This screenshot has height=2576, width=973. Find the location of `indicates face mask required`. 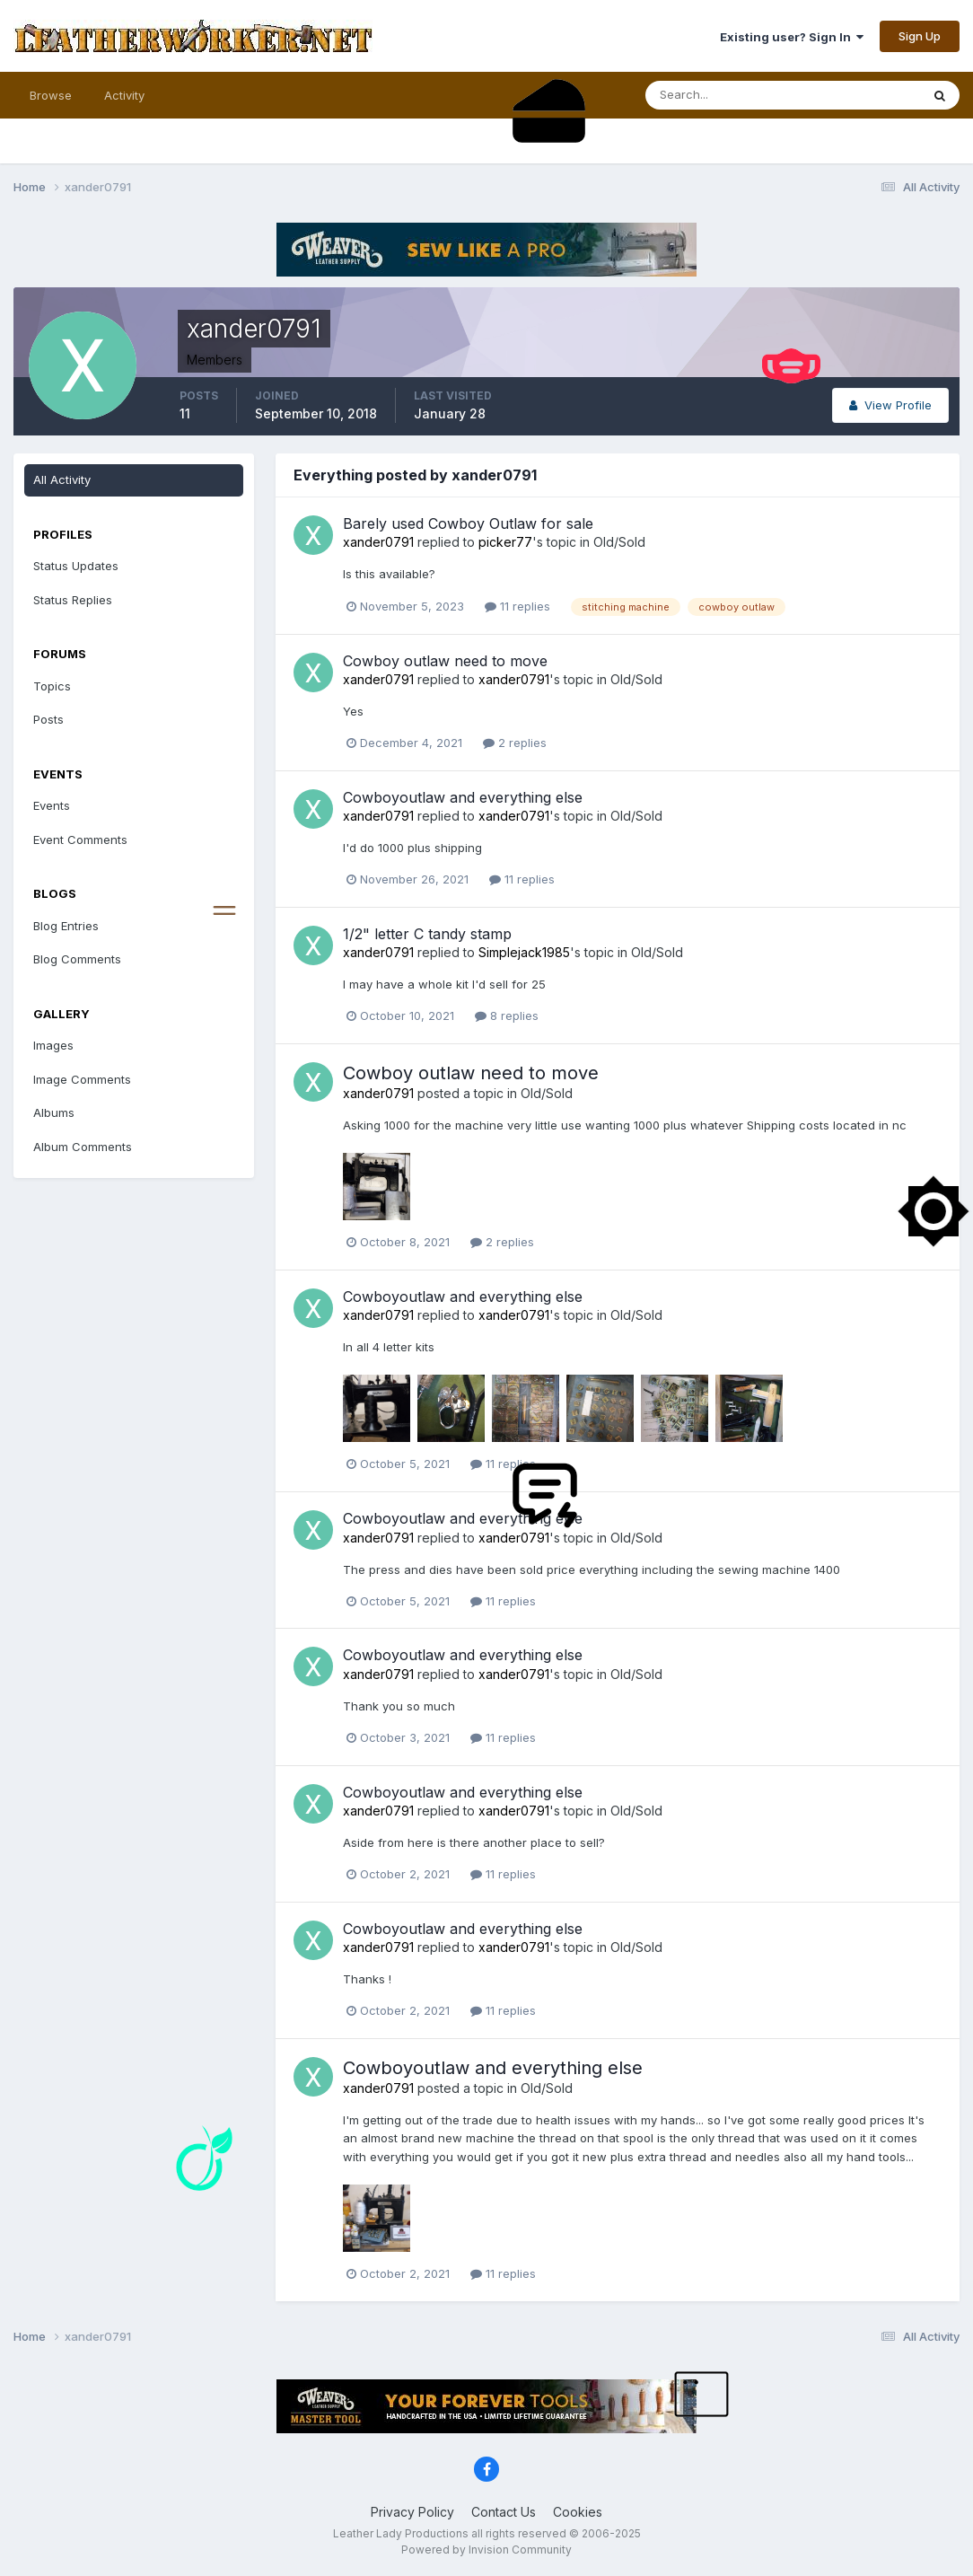

indicates face mask required is located at coordinates (791, 365).